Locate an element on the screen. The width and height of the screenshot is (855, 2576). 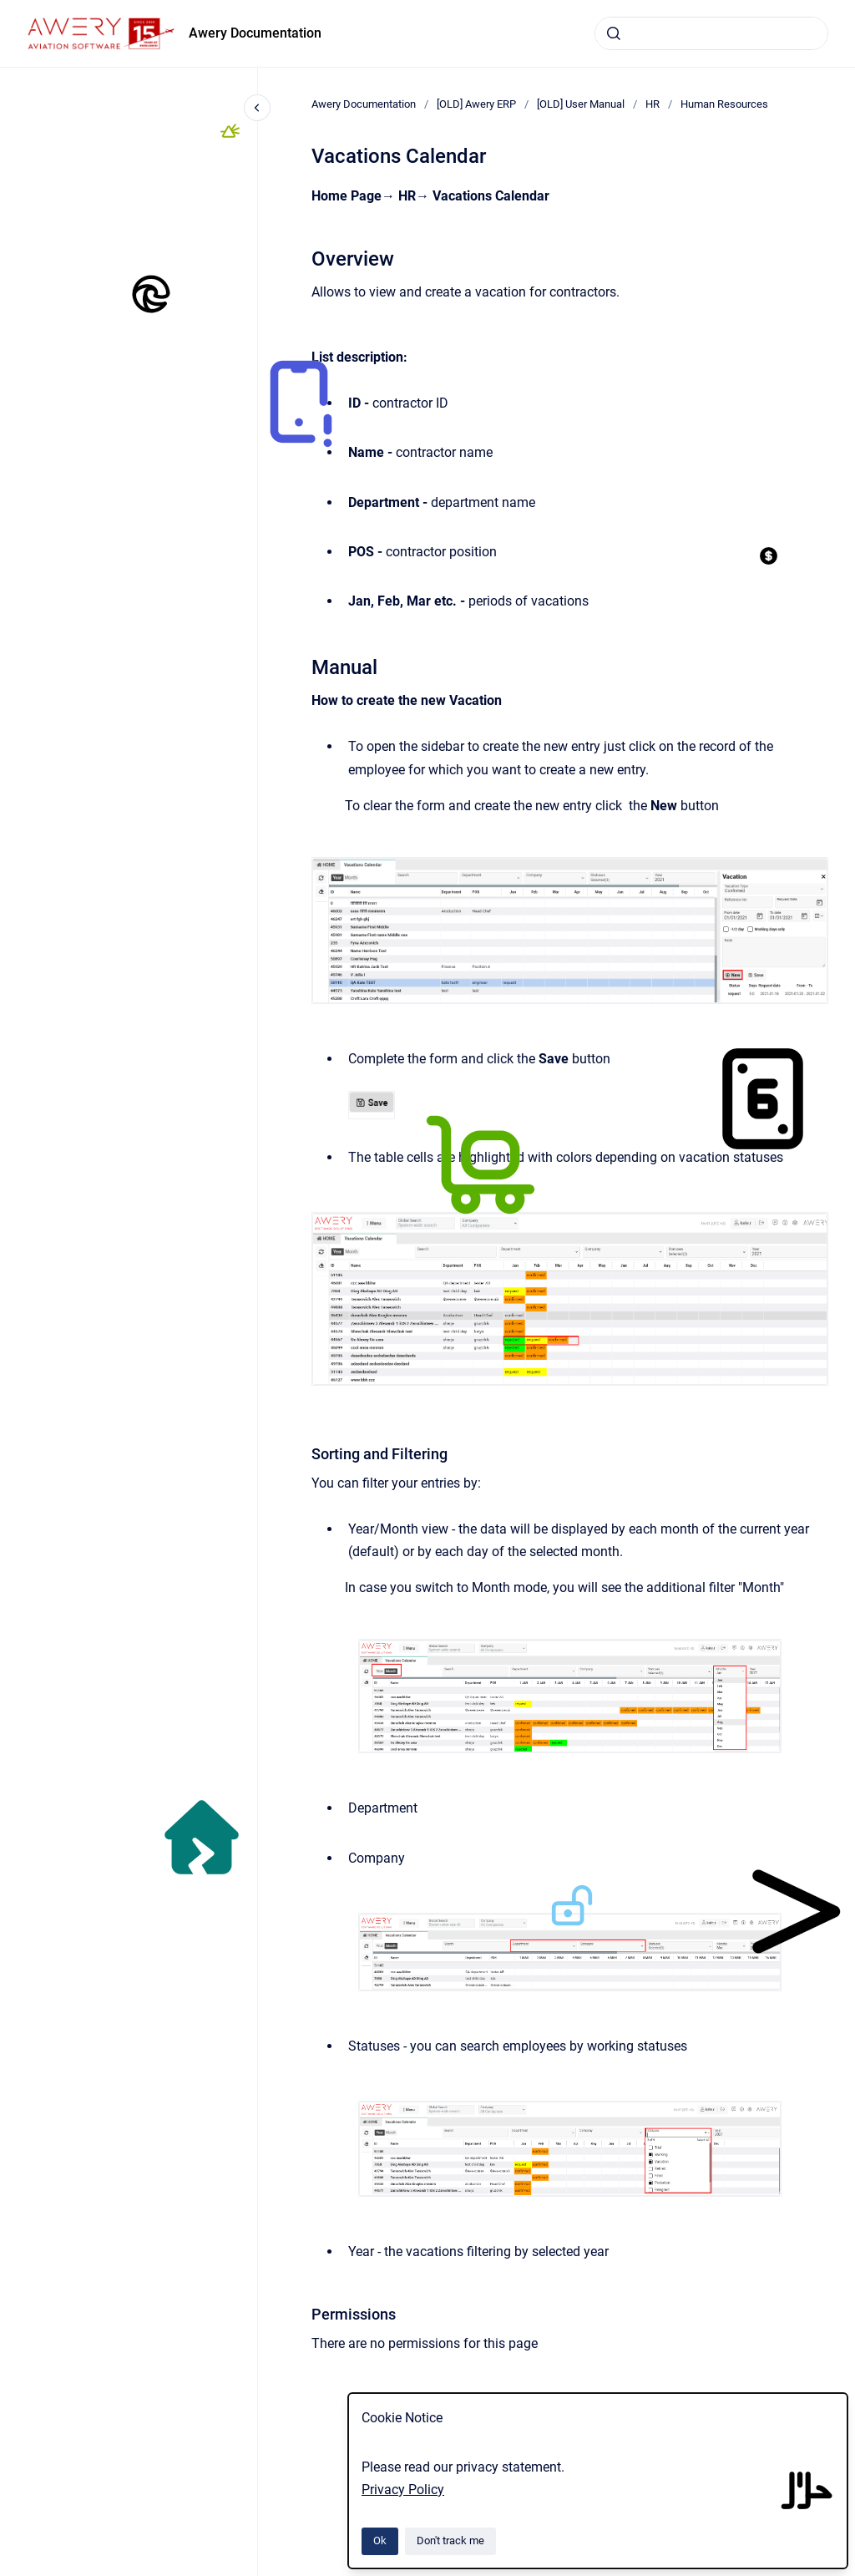
report property damage is located at coordinates (201, 1837).